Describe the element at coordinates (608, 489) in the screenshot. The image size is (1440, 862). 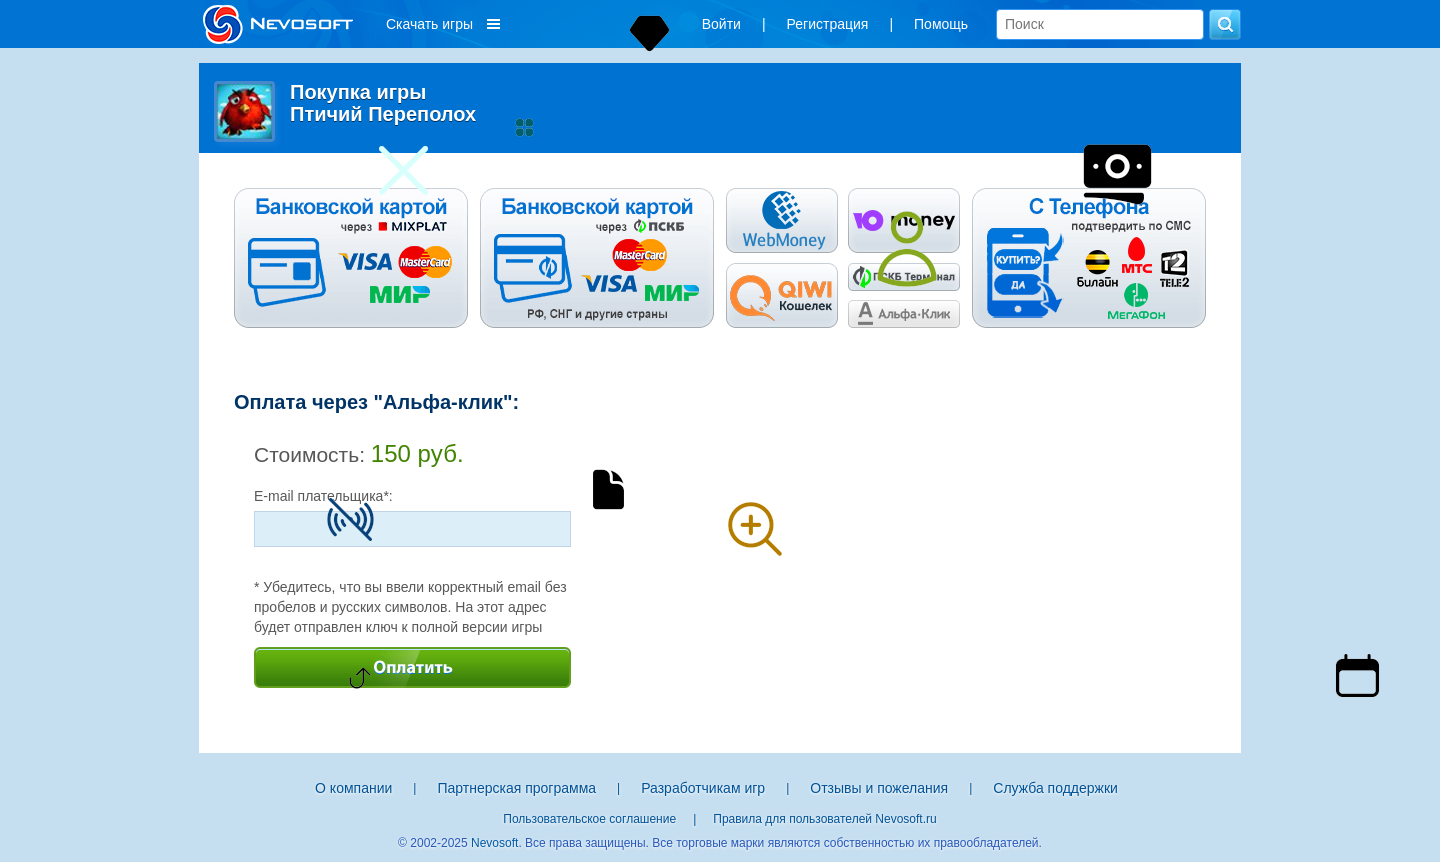
I see `view document or file` at that location.